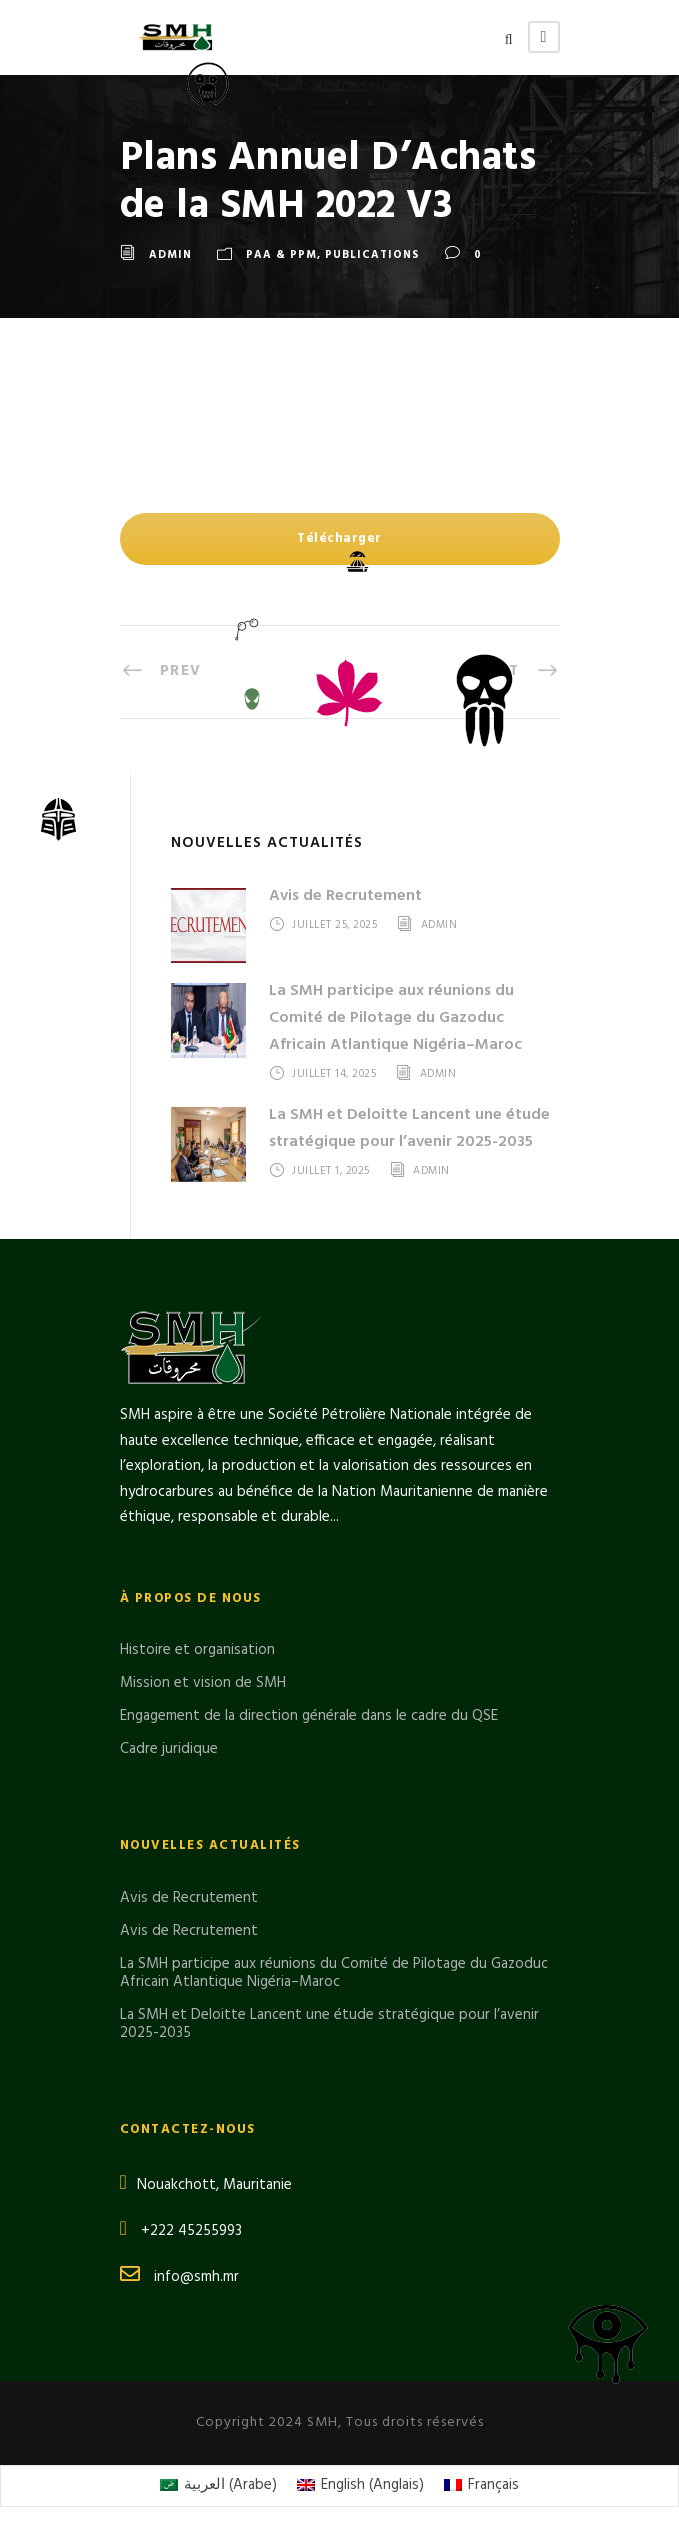 Image resolution: width=679 pixels, height=2537 pixels. What do you see at coordinates (252, 699) in the screenshot?
I see `select spider mask avatar or character` at bounding box center [252, 699].